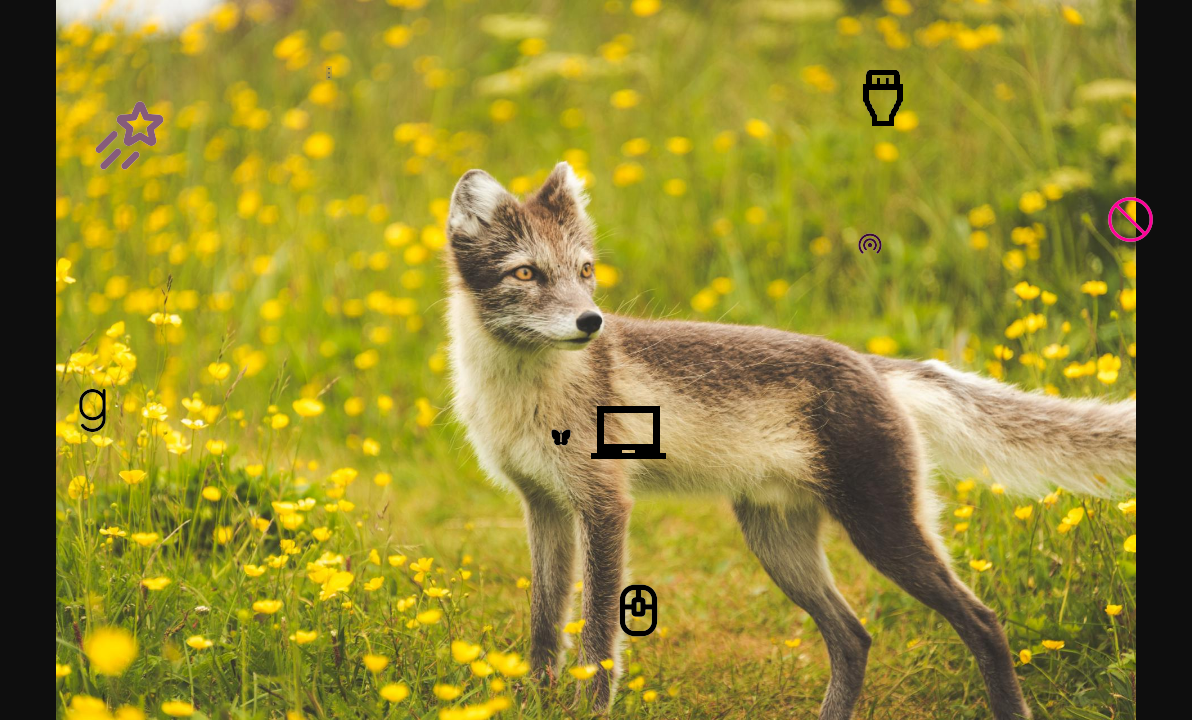  What do you see at coordinates (129, 135) in the screenshot?
I see `add to favorites or wishlist` at bounding box center [129, 135].